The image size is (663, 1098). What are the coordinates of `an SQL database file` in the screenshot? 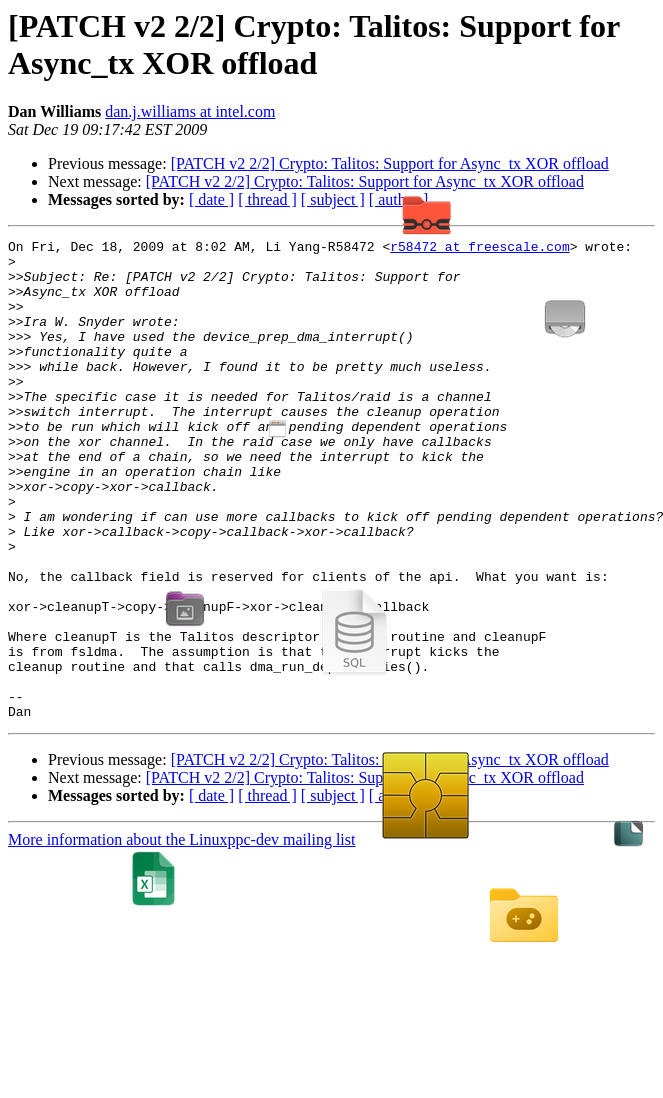 It's located at (354, 632).